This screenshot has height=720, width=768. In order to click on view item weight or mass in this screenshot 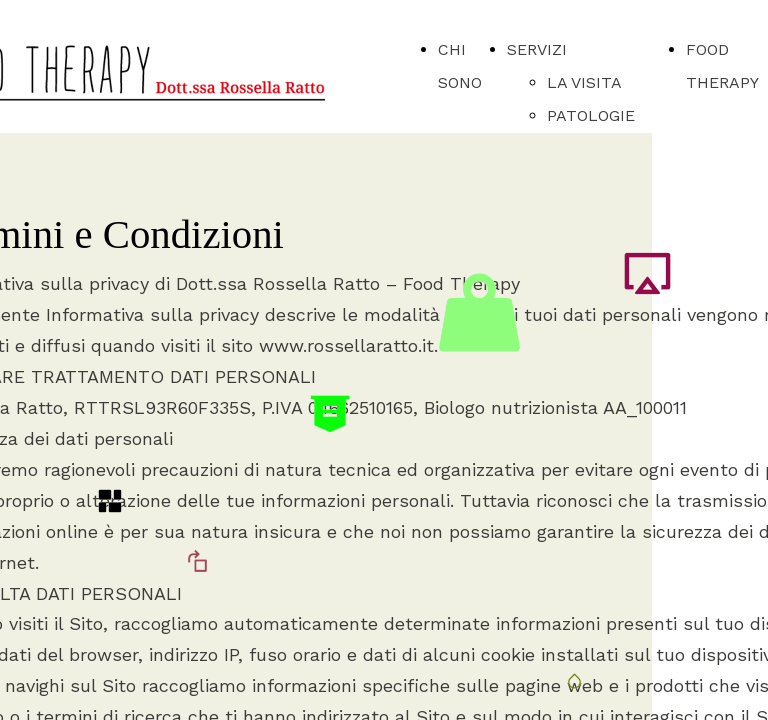, I will do `click(479, 314)`.